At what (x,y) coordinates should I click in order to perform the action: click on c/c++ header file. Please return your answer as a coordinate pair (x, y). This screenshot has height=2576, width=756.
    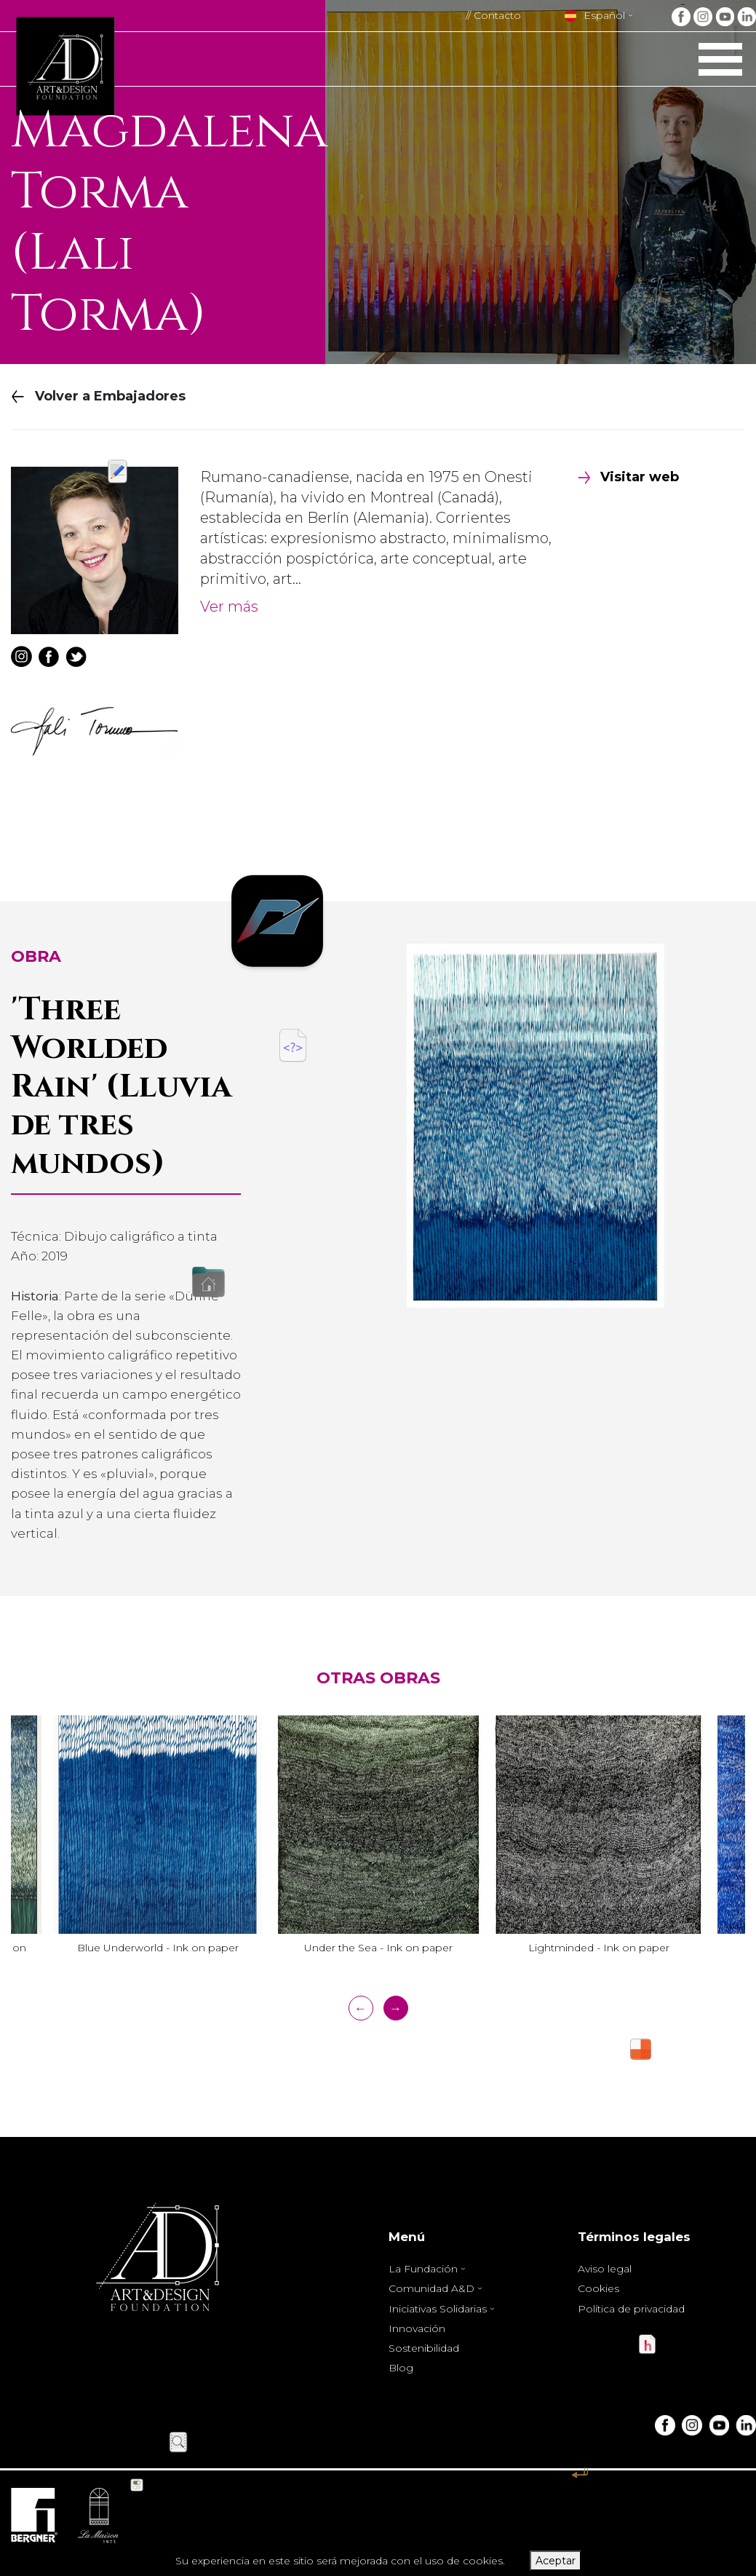
    Looking at the image, I should click on (647, 2344).